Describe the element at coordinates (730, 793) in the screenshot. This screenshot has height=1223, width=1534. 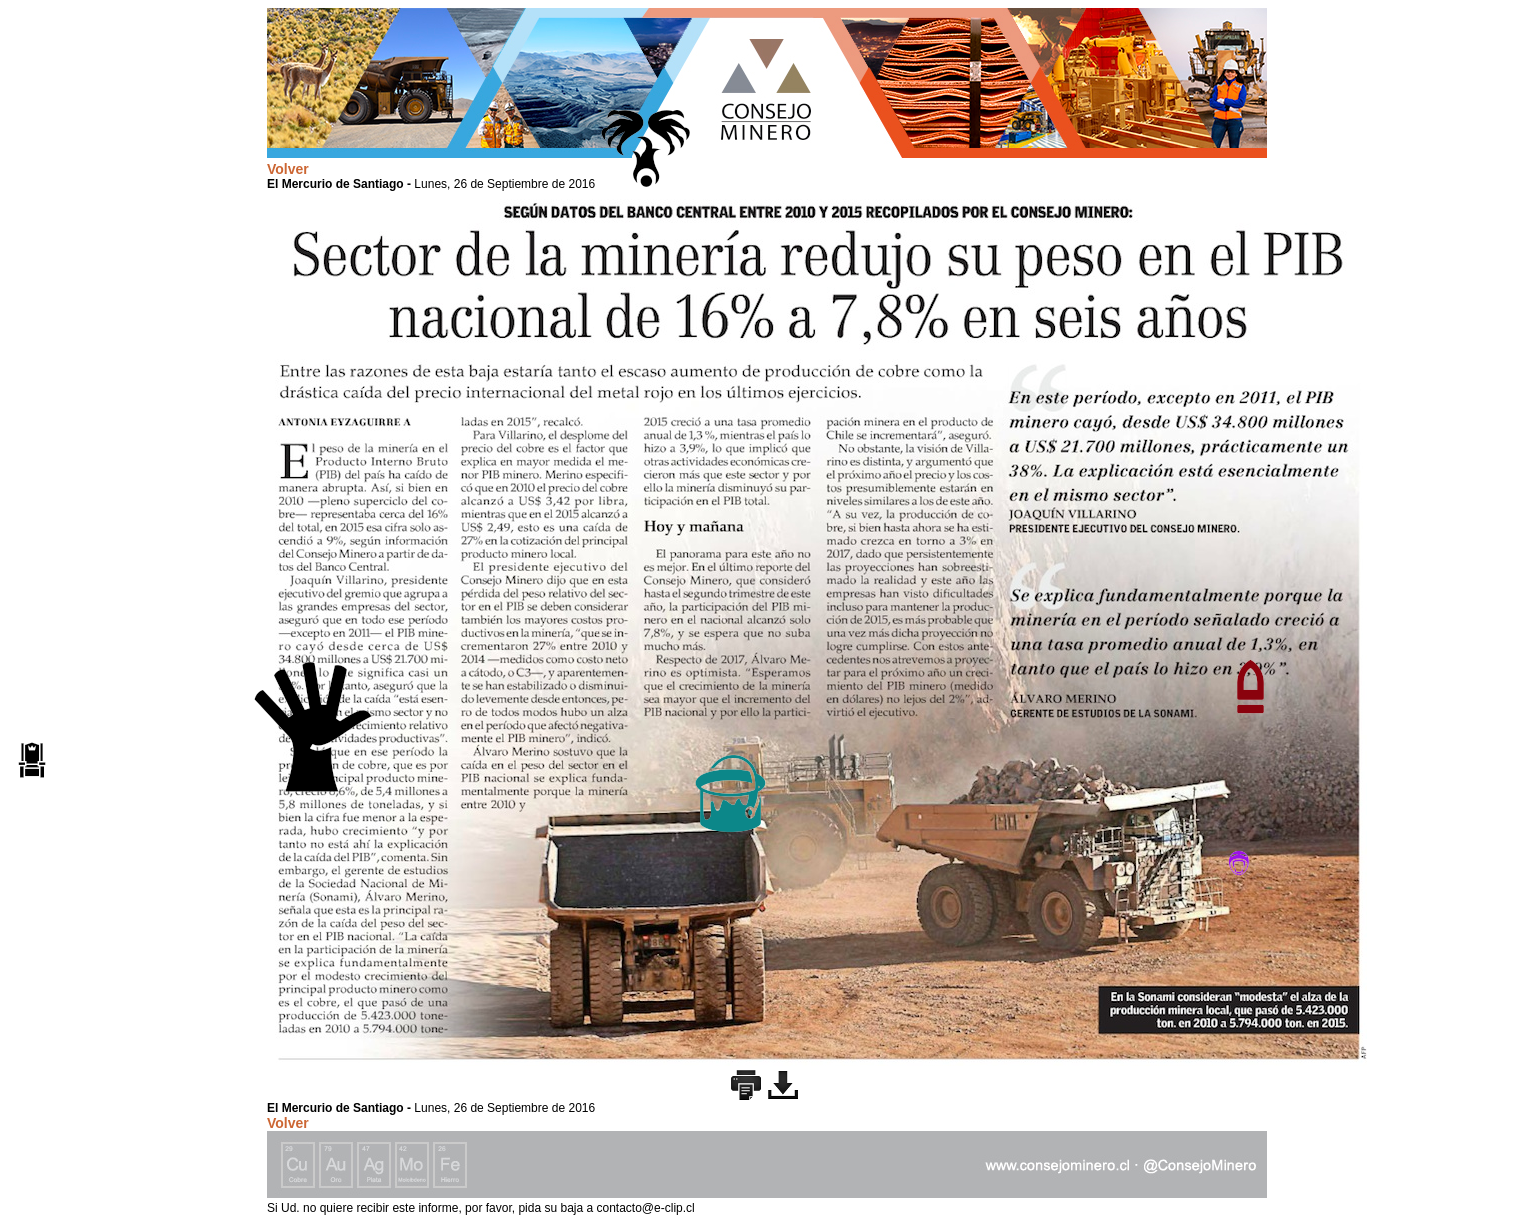
I see `fill an area with color` at that location.